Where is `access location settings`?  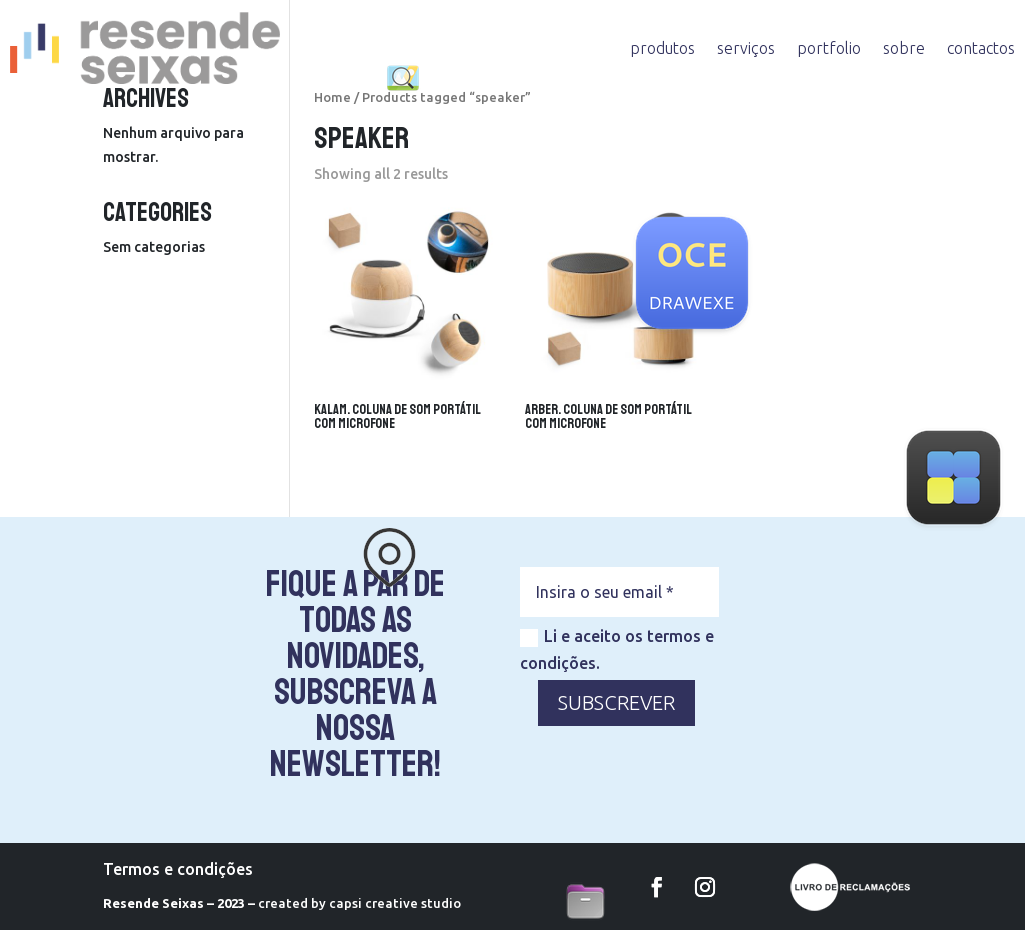 access location settings is located at coordinates (389, 557).